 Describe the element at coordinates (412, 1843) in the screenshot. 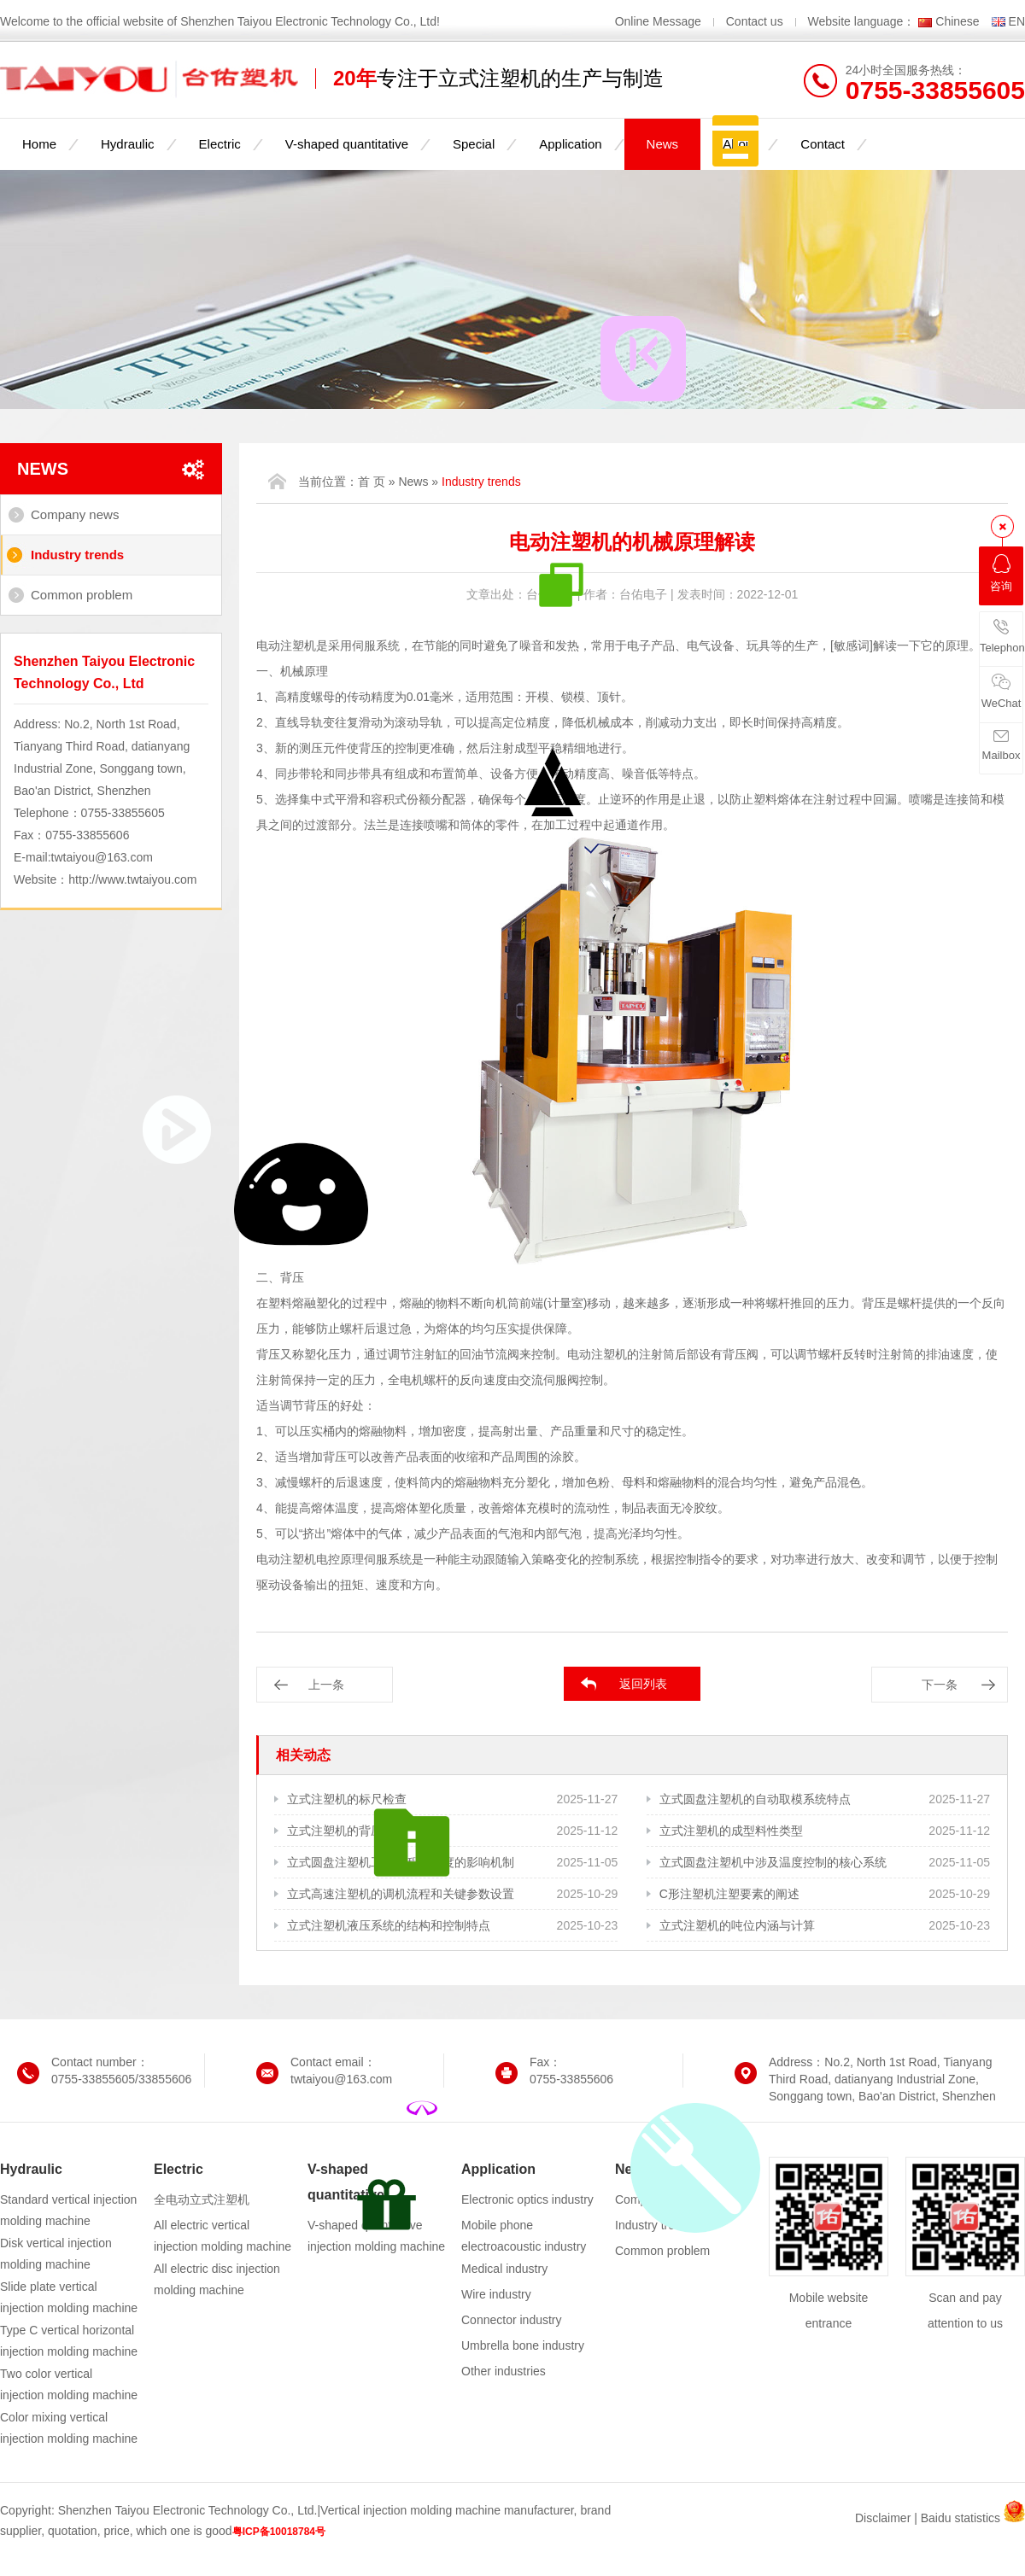

I see `view folder details or properties` at that location.